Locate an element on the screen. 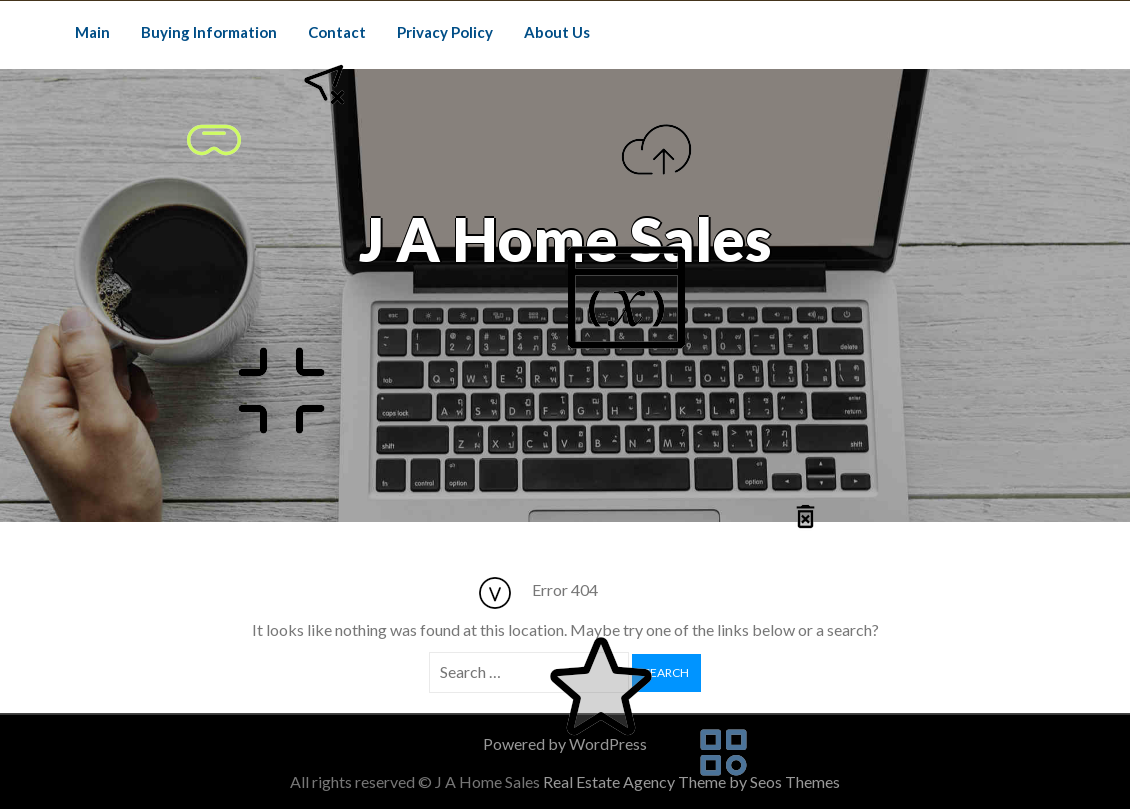 The image size is (1130, 809). view grouped variables in debug panel is located at coordinates (626, 297).